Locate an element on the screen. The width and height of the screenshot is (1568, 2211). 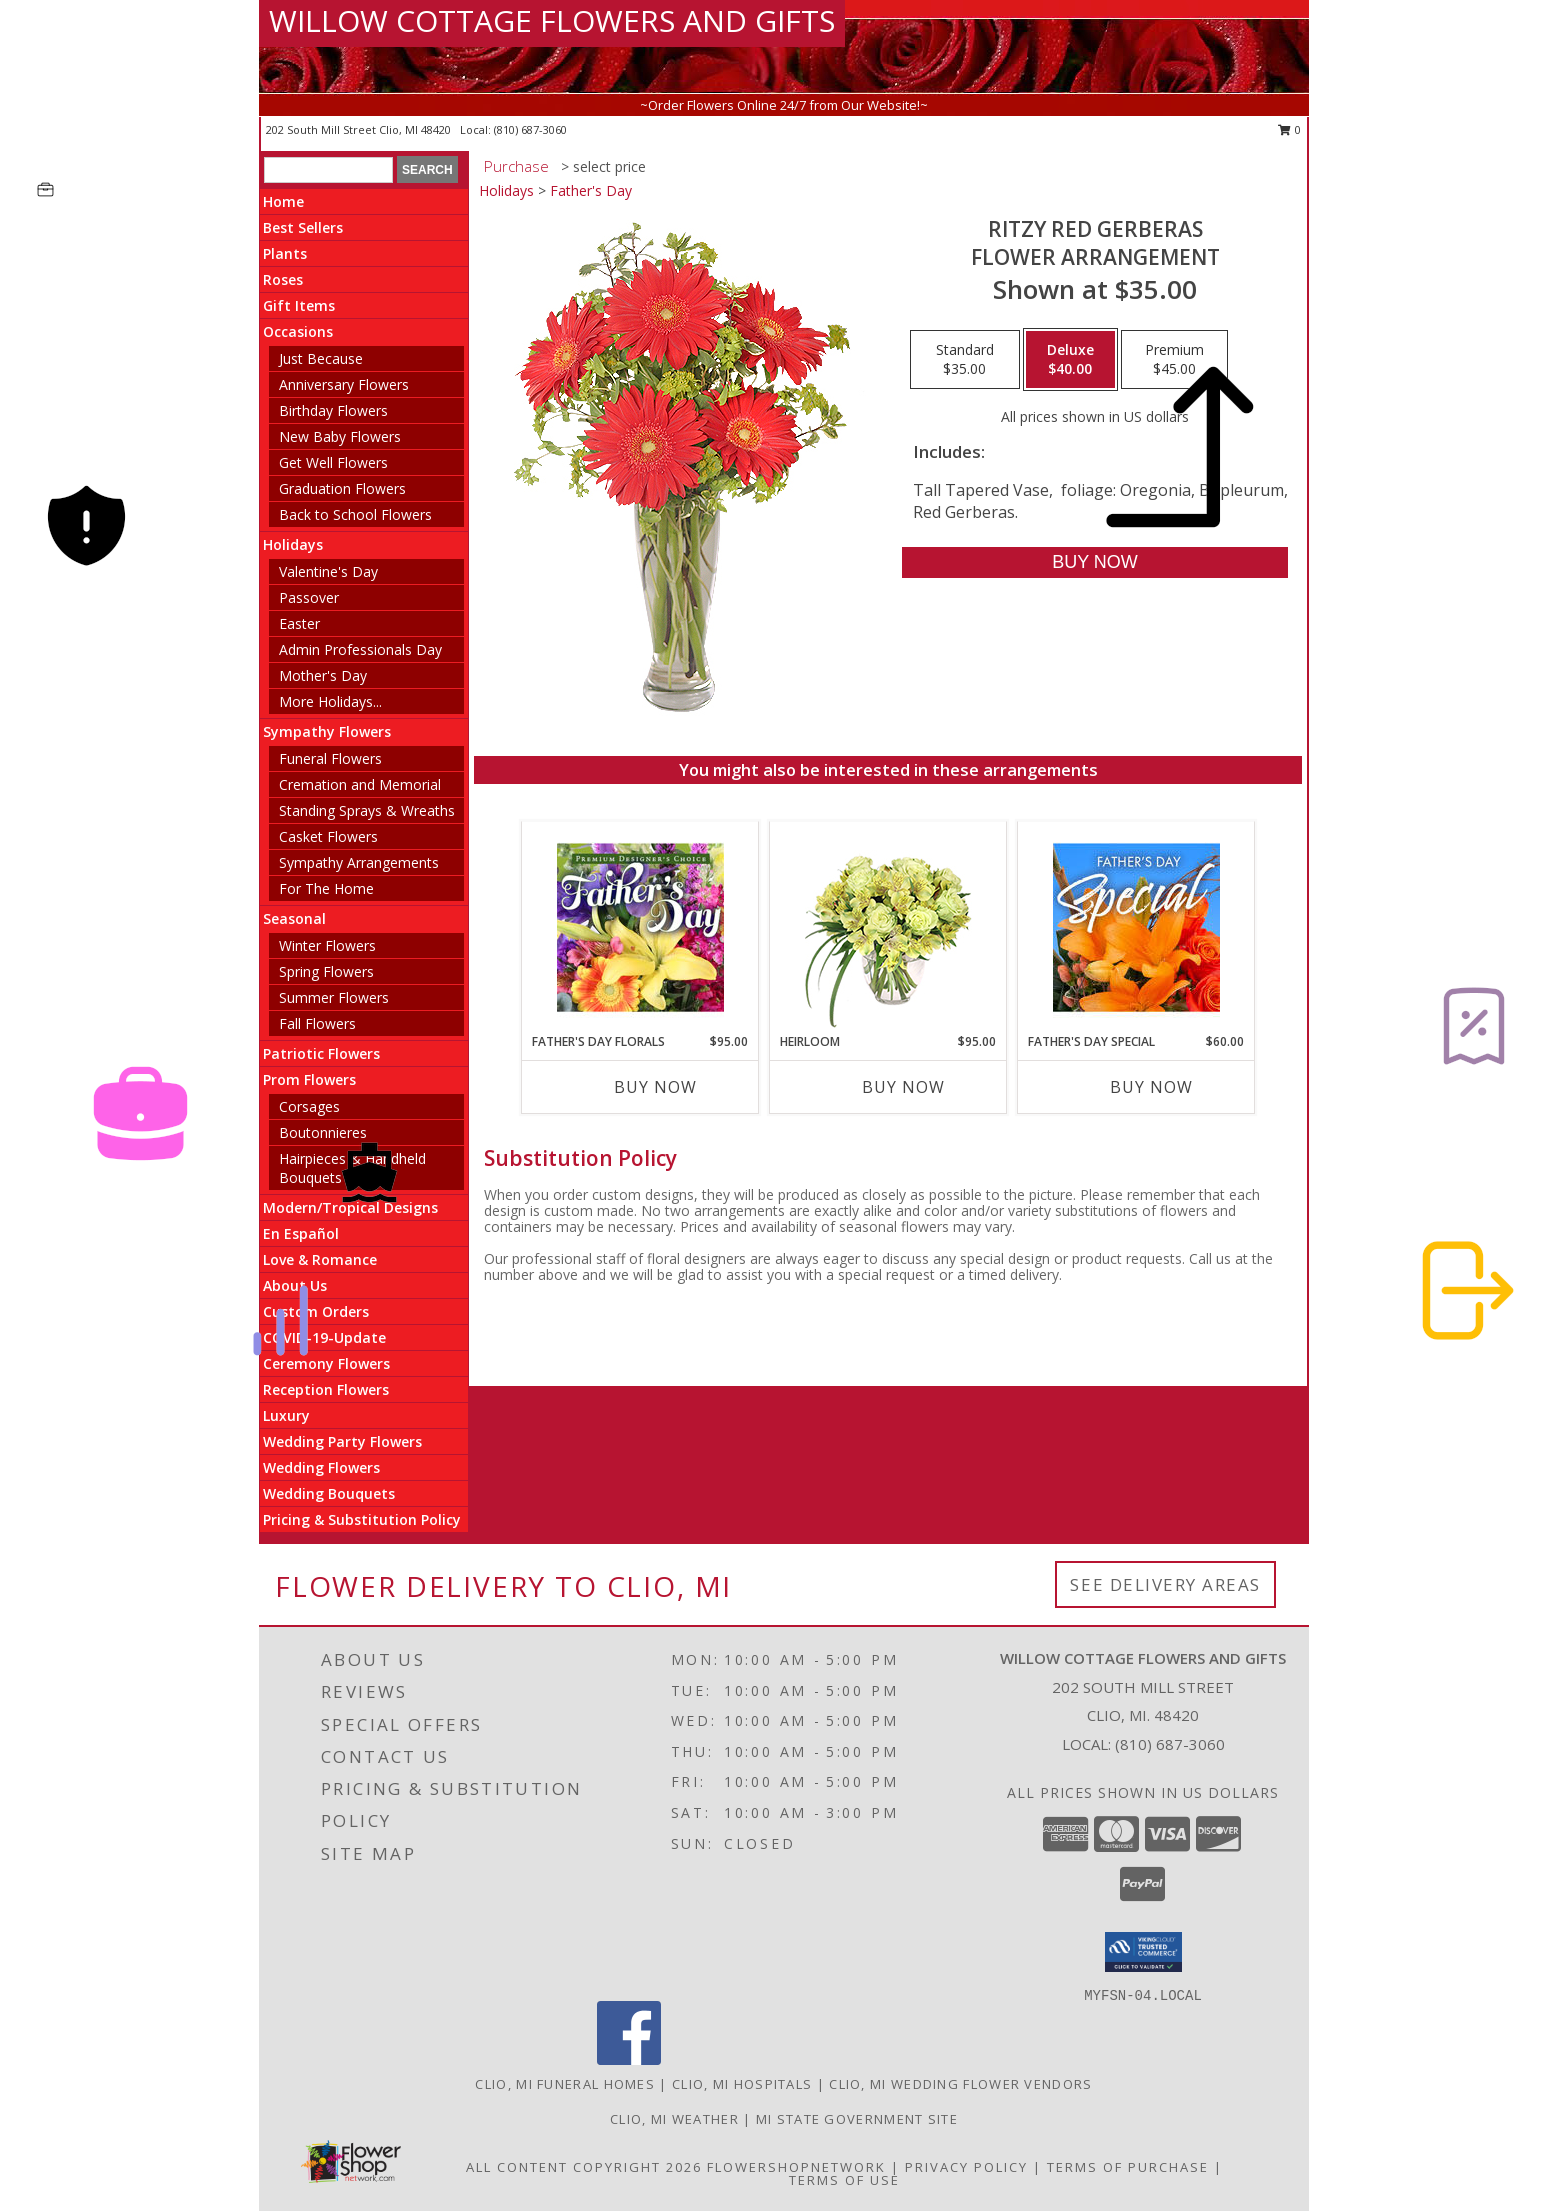
view analytics or statistics is located at coordinates (280, 1320).